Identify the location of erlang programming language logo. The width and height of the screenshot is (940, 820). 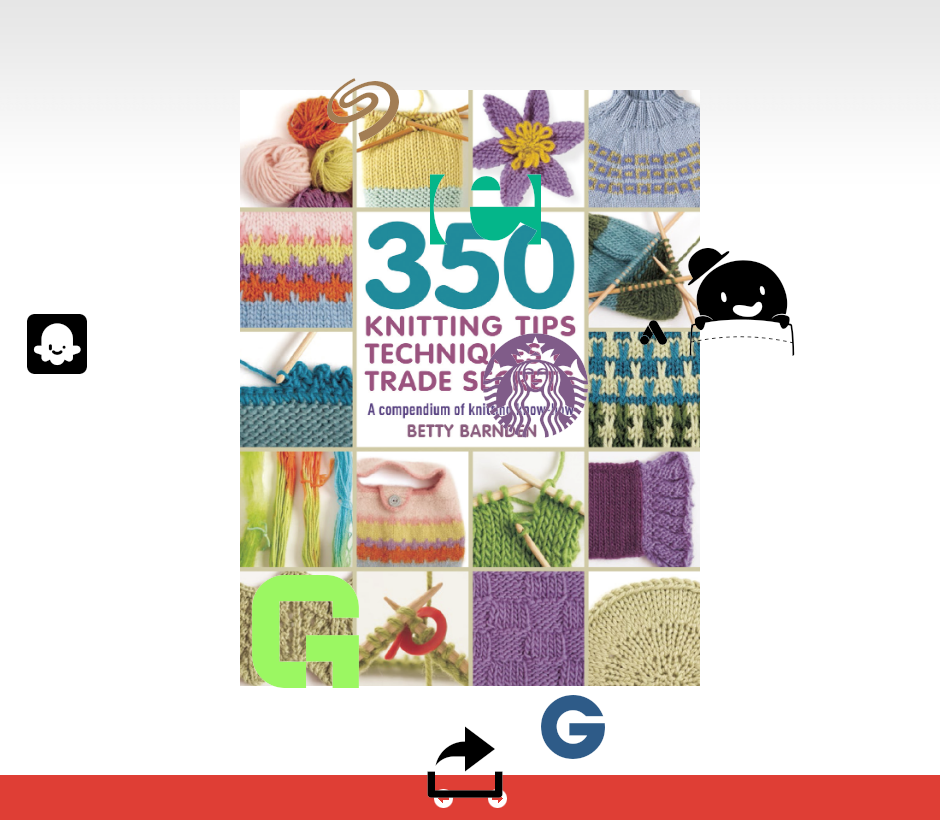
(485, 209).